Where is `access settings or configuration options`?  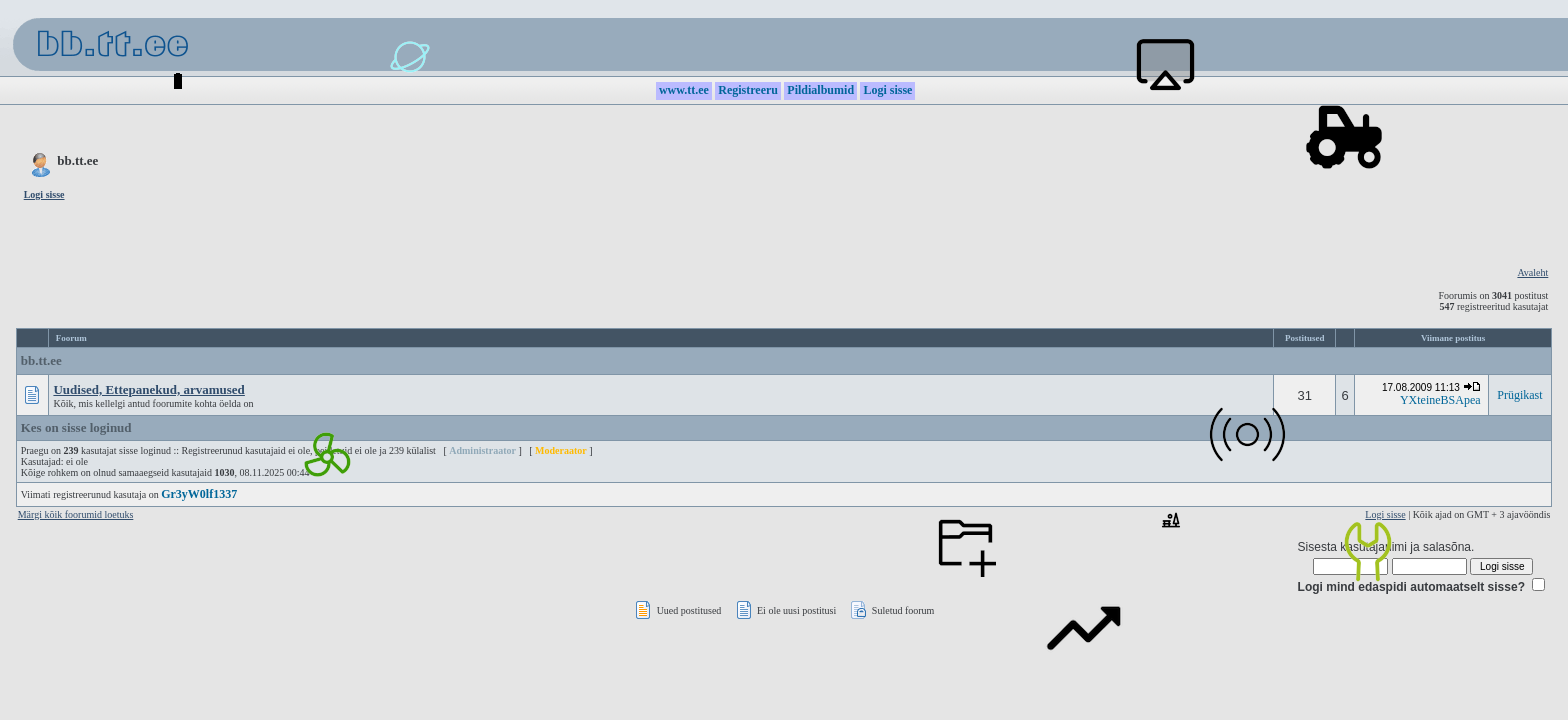 access settings or configuration options is located at coordinates (1368, 552).